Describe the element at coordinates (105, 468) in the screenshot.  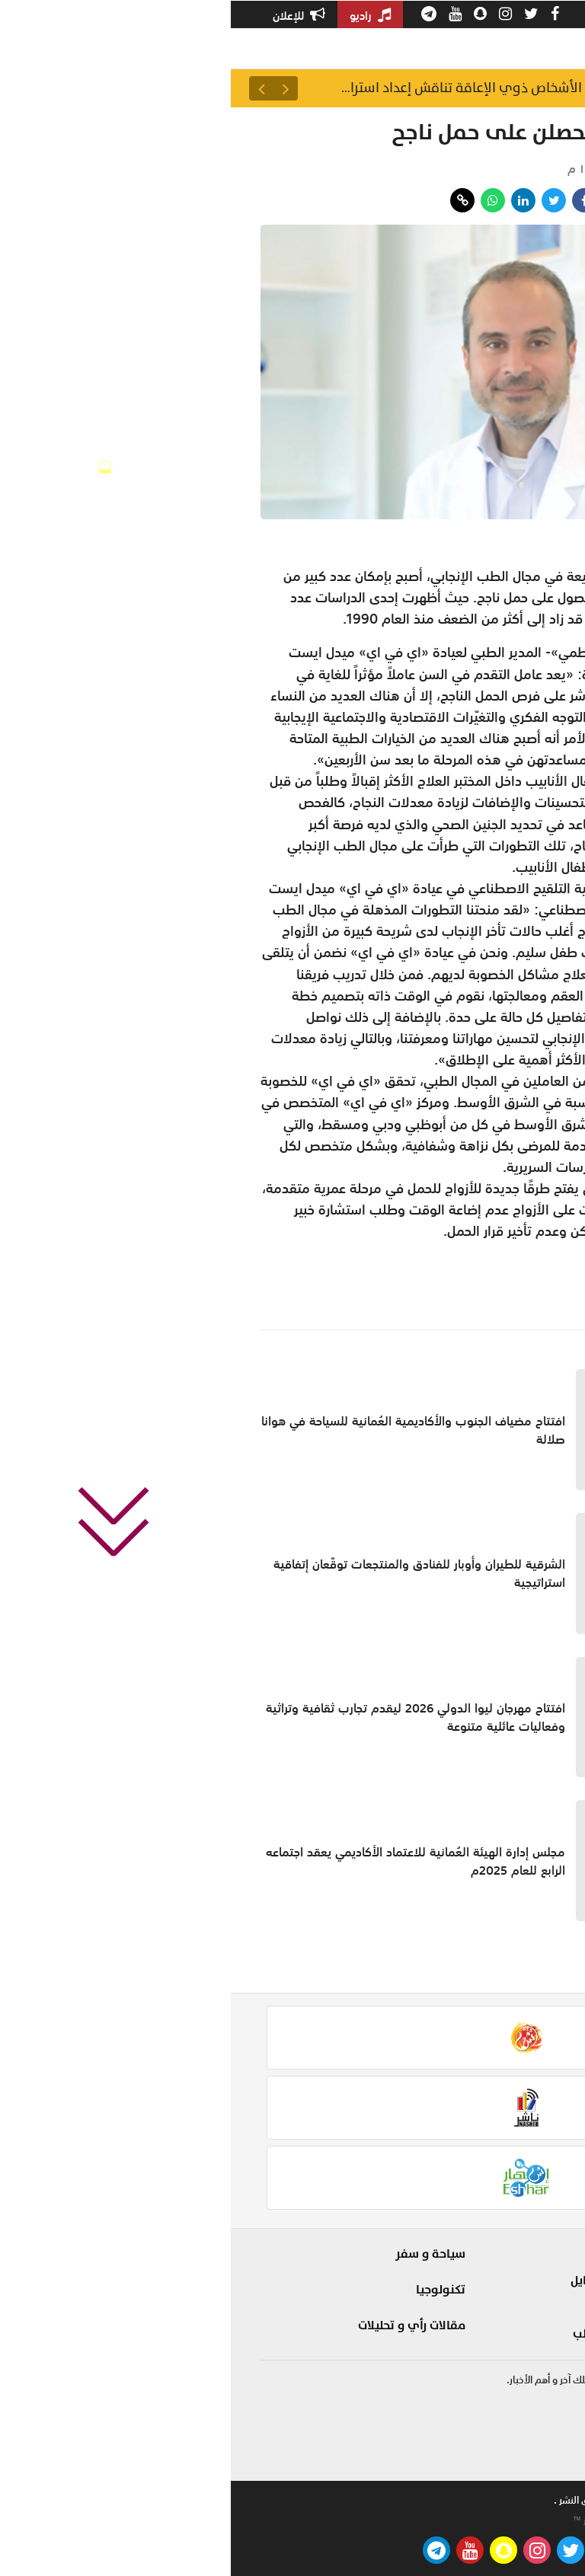
I see `toggle bottom panel visibility` at that location.